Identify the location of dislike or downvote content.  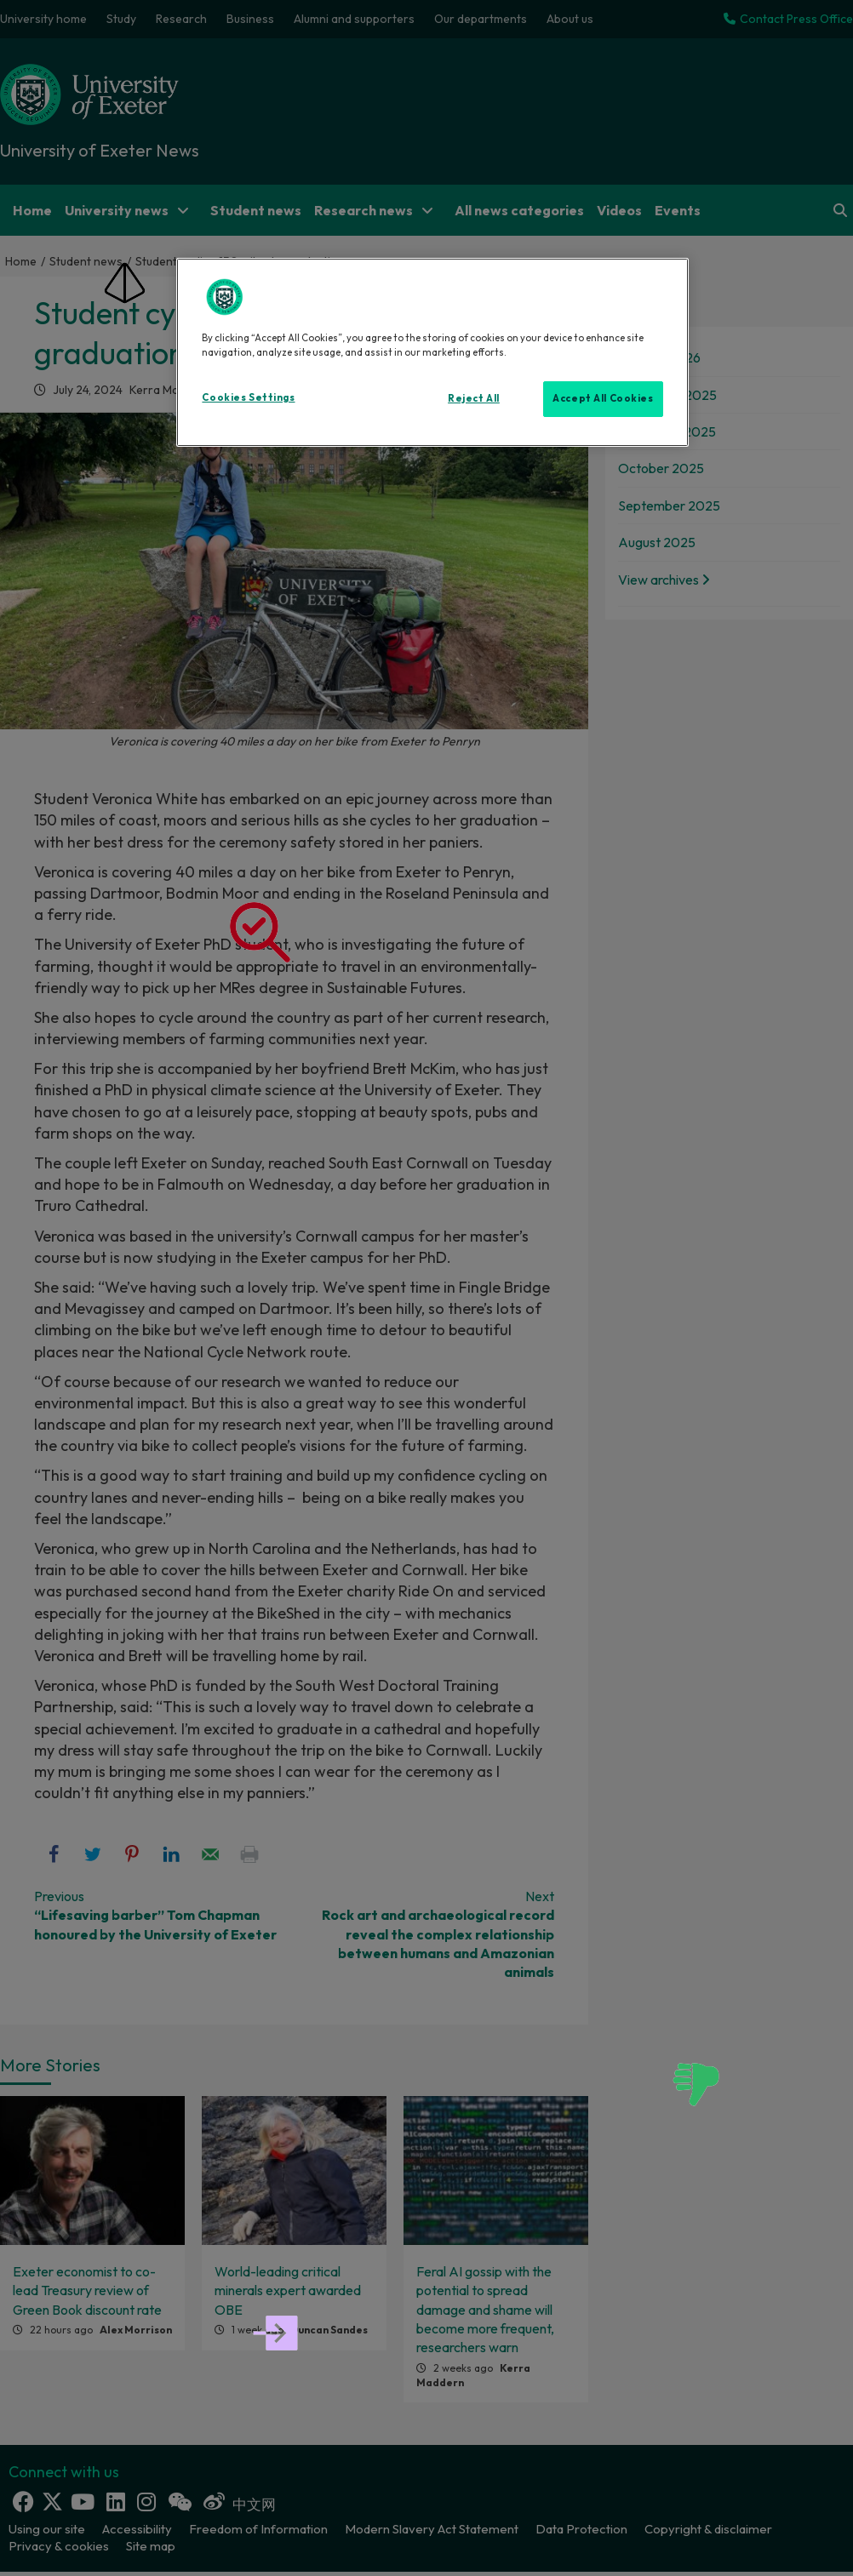
(696, 2084).